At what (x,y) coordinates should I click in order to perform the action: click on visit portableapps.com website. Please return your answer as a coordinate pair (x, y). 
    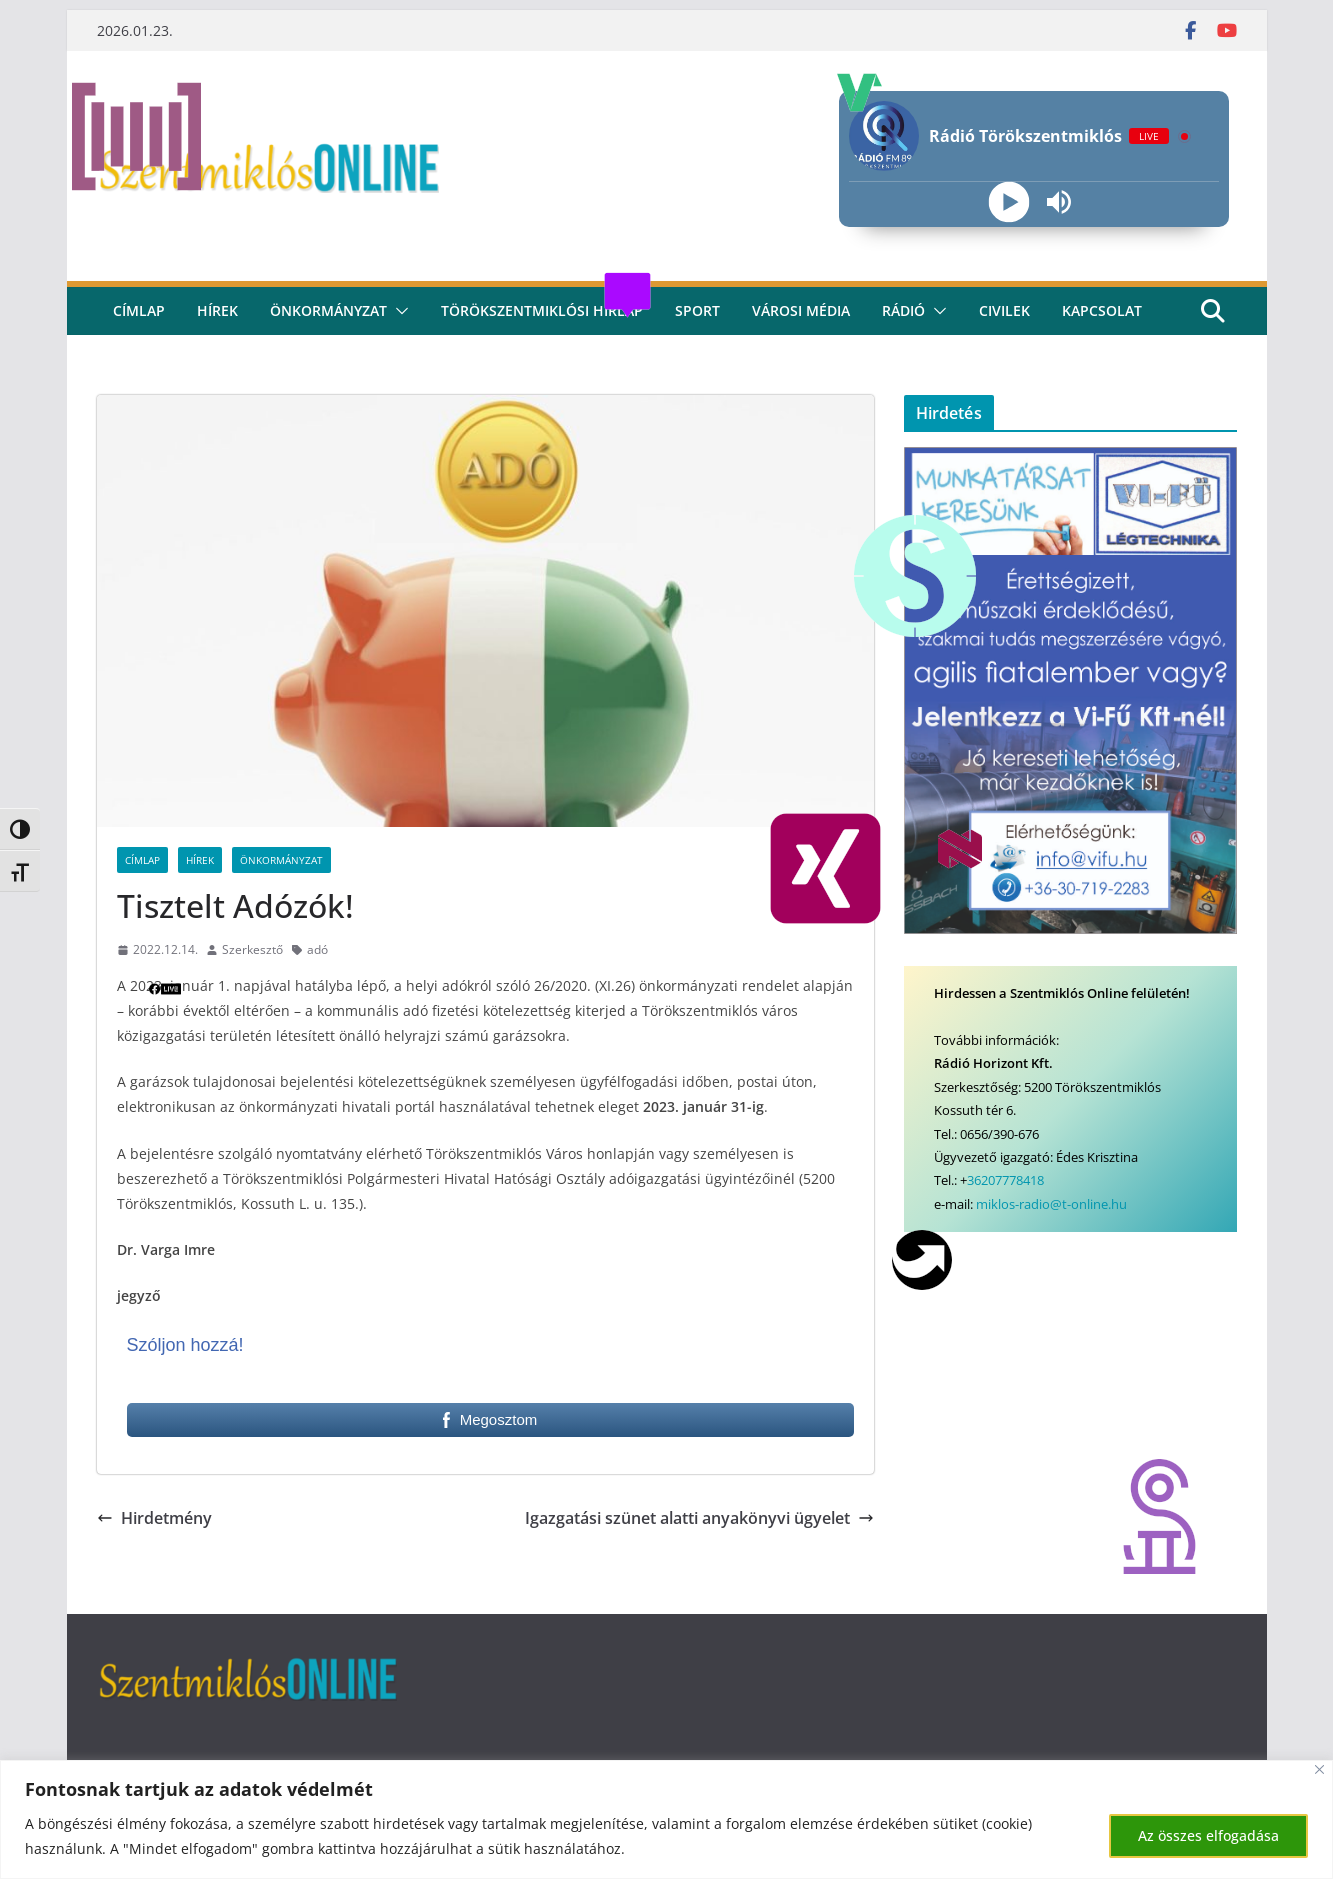
    Looking at the image, I should click on (922, 1260).